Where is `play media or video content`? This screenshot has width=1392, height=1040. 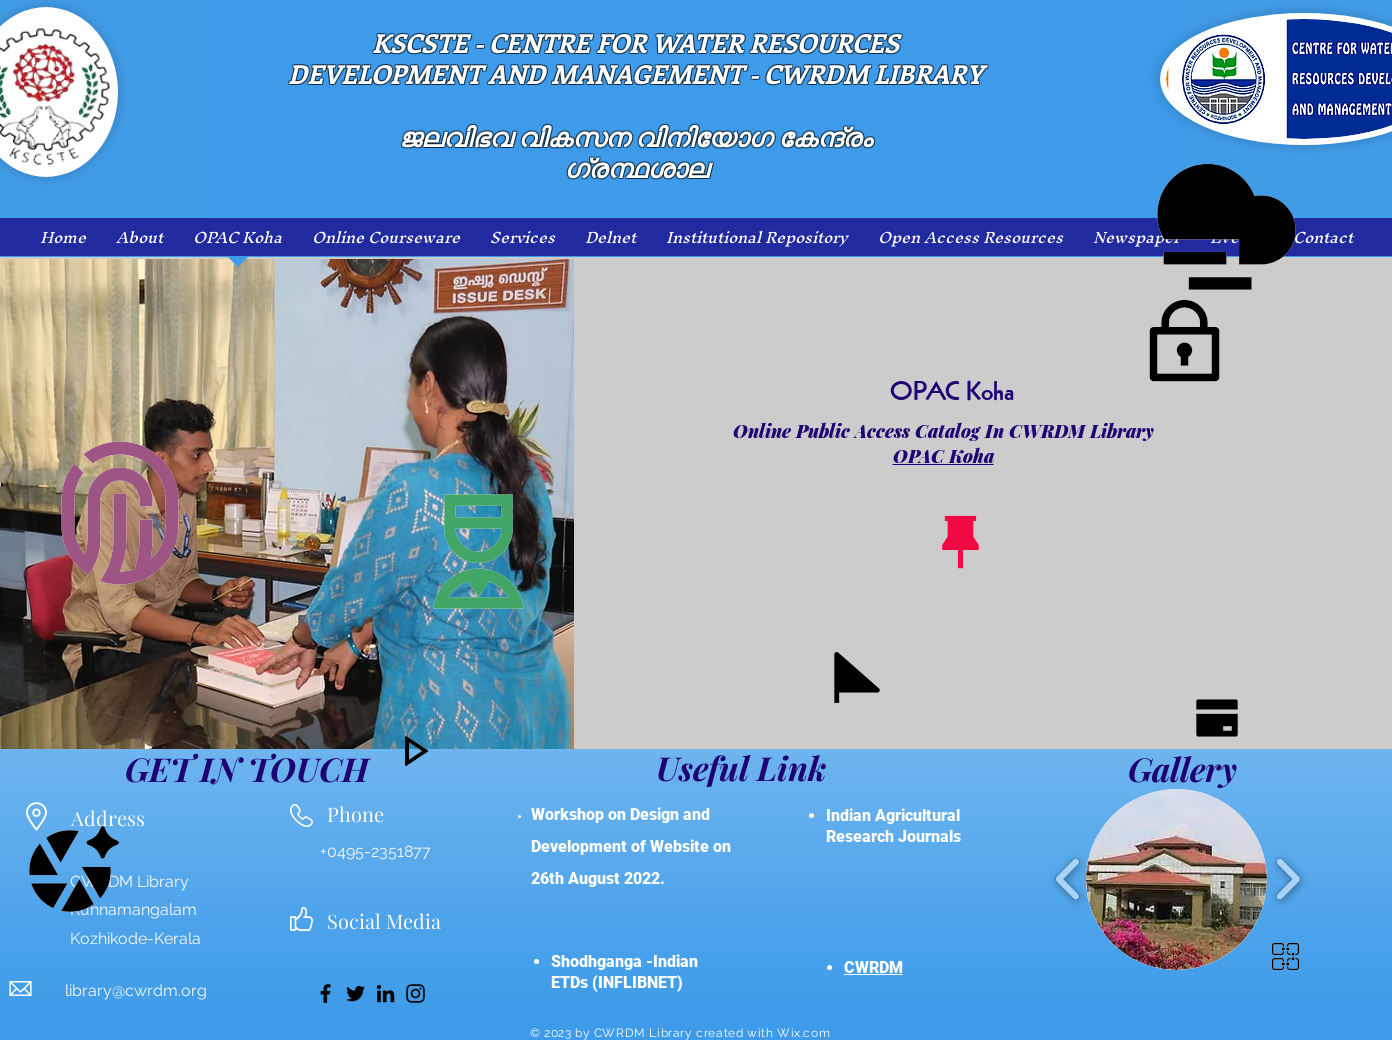
play media or video content is located at coordinates (413, 751).